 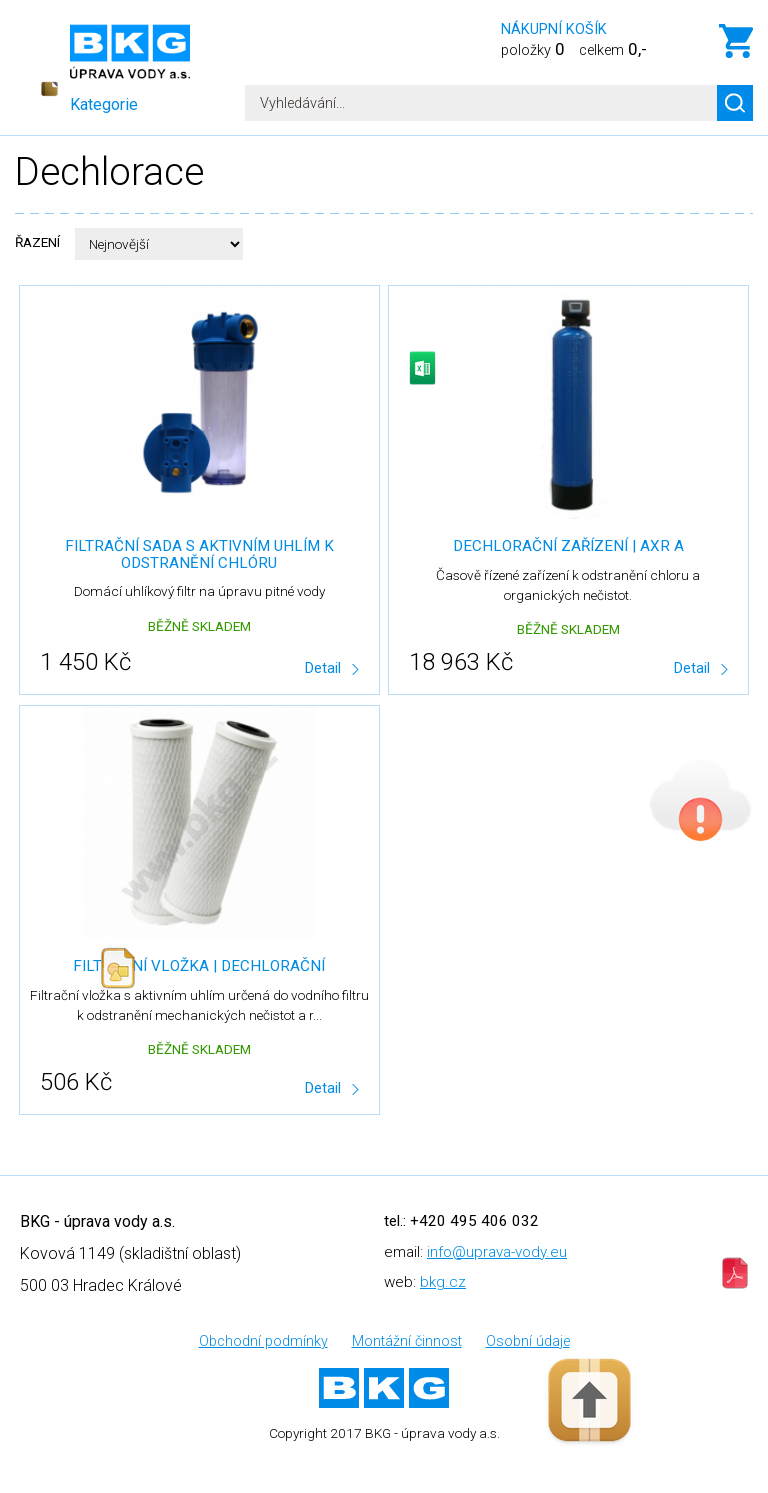 I want to click on system update package ready to install, so click(x=589, y=1401).